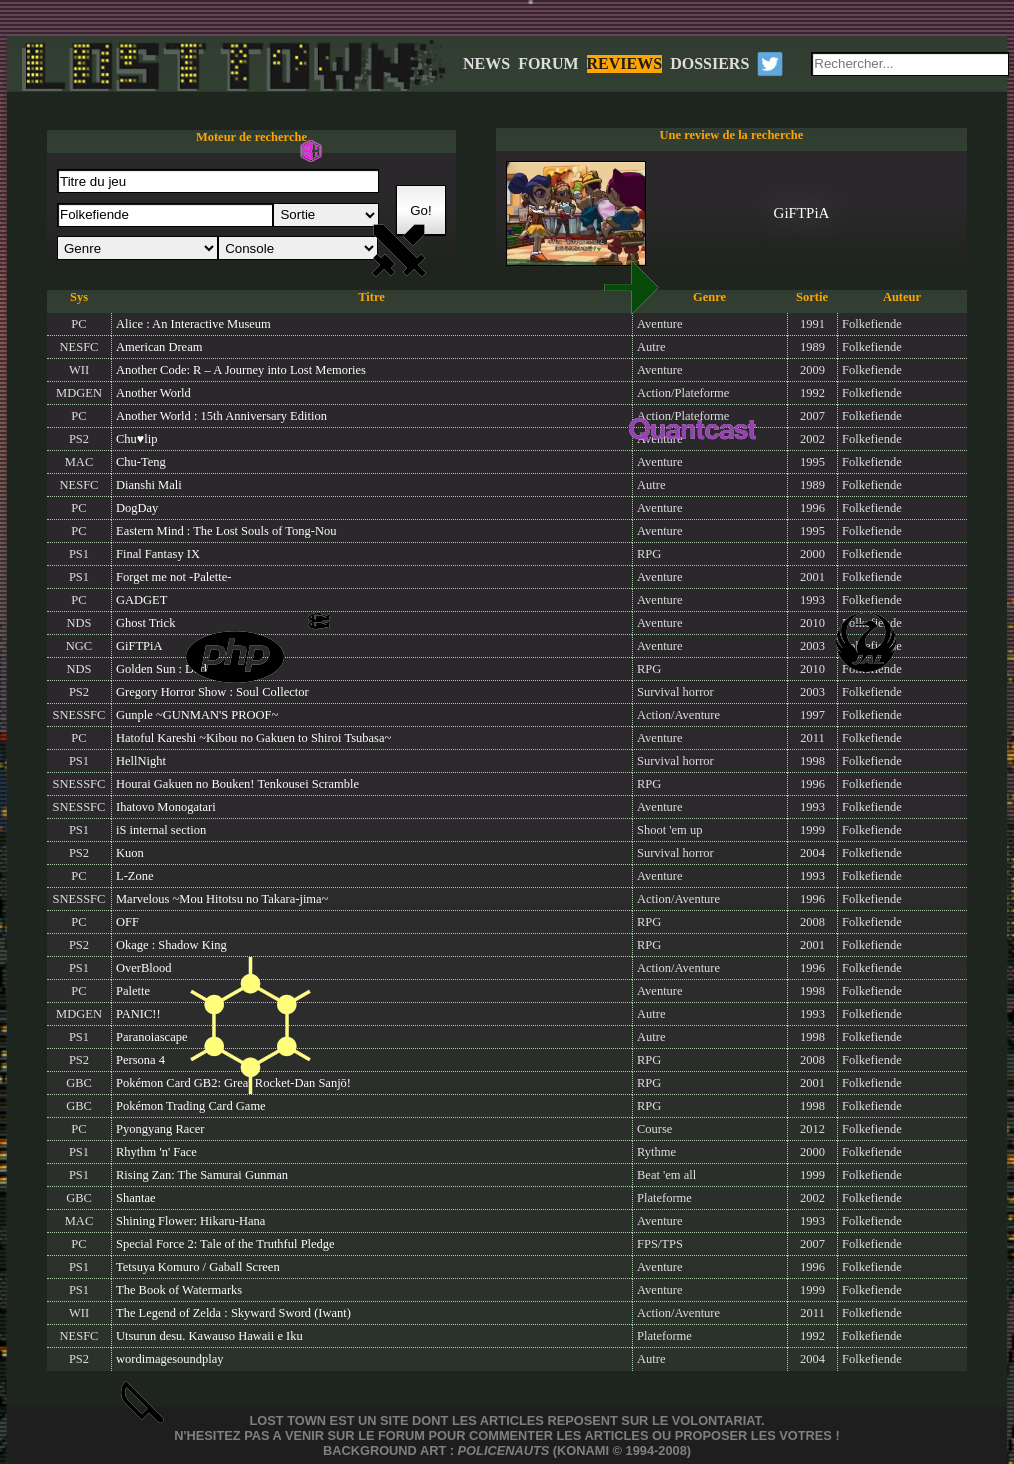 This screenshot has height=1464, width=1014. I want to click on Japan Airlines company logo, so click(866, 642).